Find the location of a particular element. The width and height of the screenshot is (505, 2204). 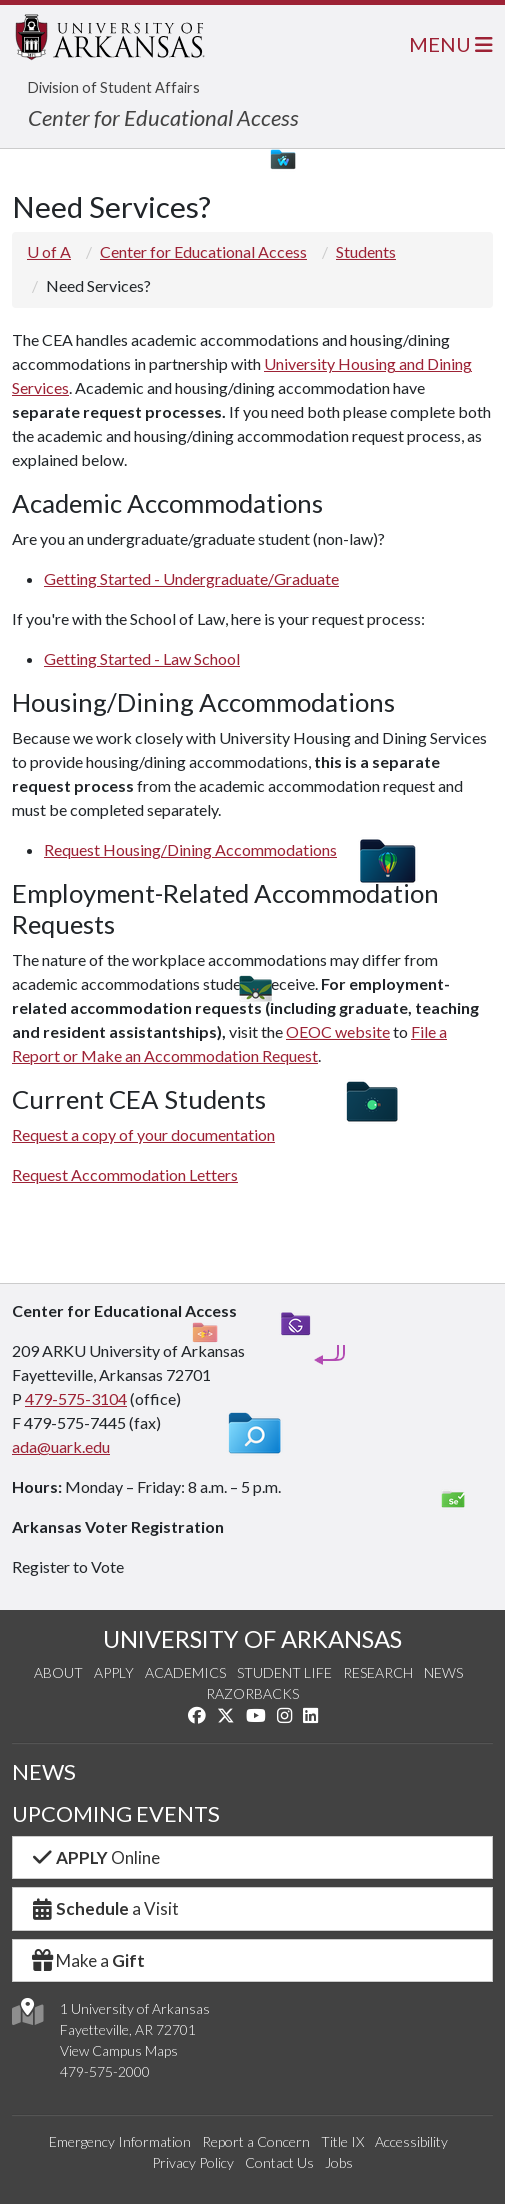

folder containing Gatsby project files is located at coordinates (295, 1324).